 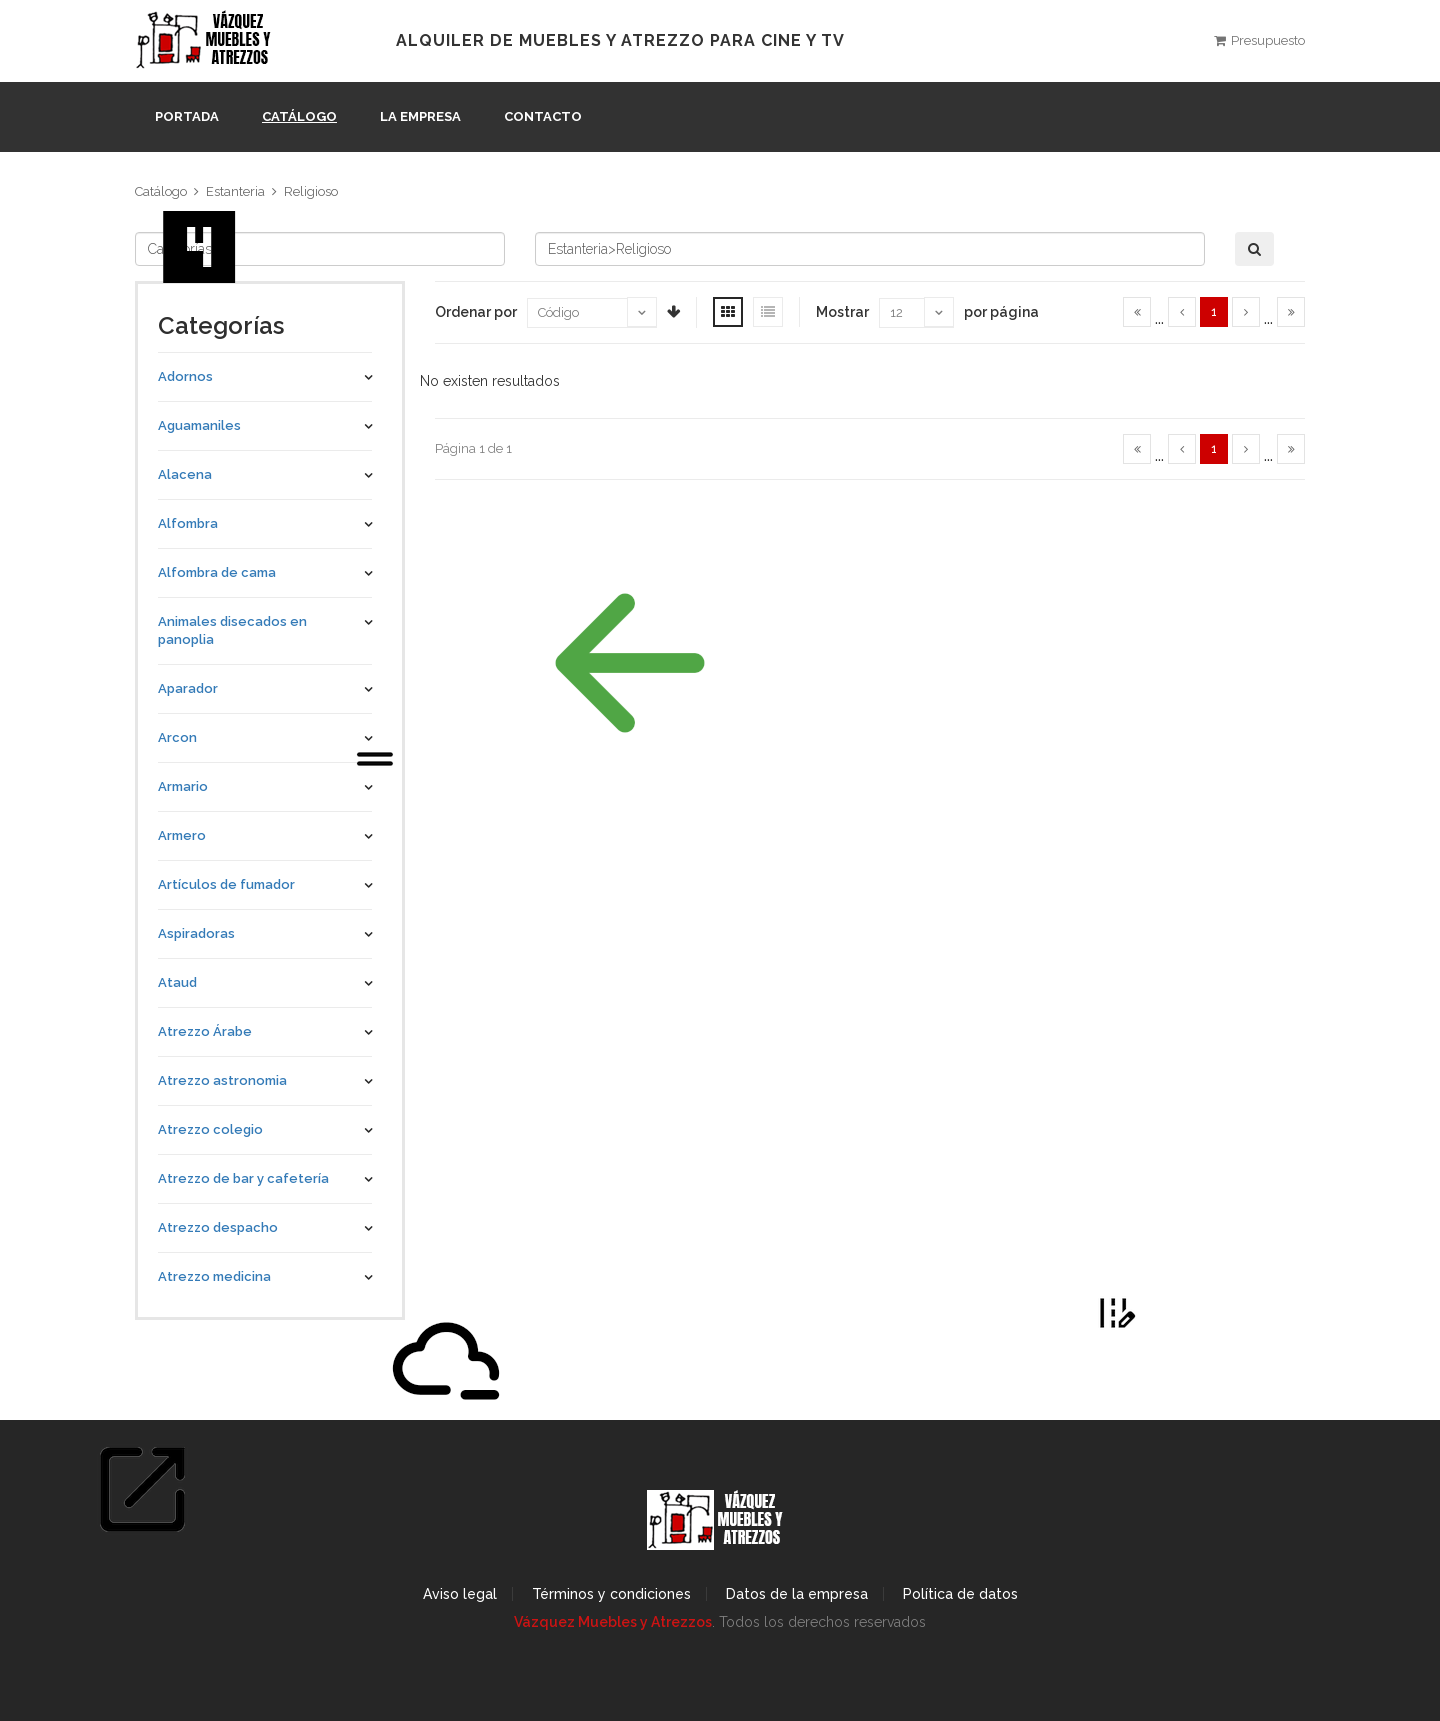 What do you see at coordinates (142, 1489) in the screenshot?
I see `open link in new window or tab` at bounding box center [142, 1489].